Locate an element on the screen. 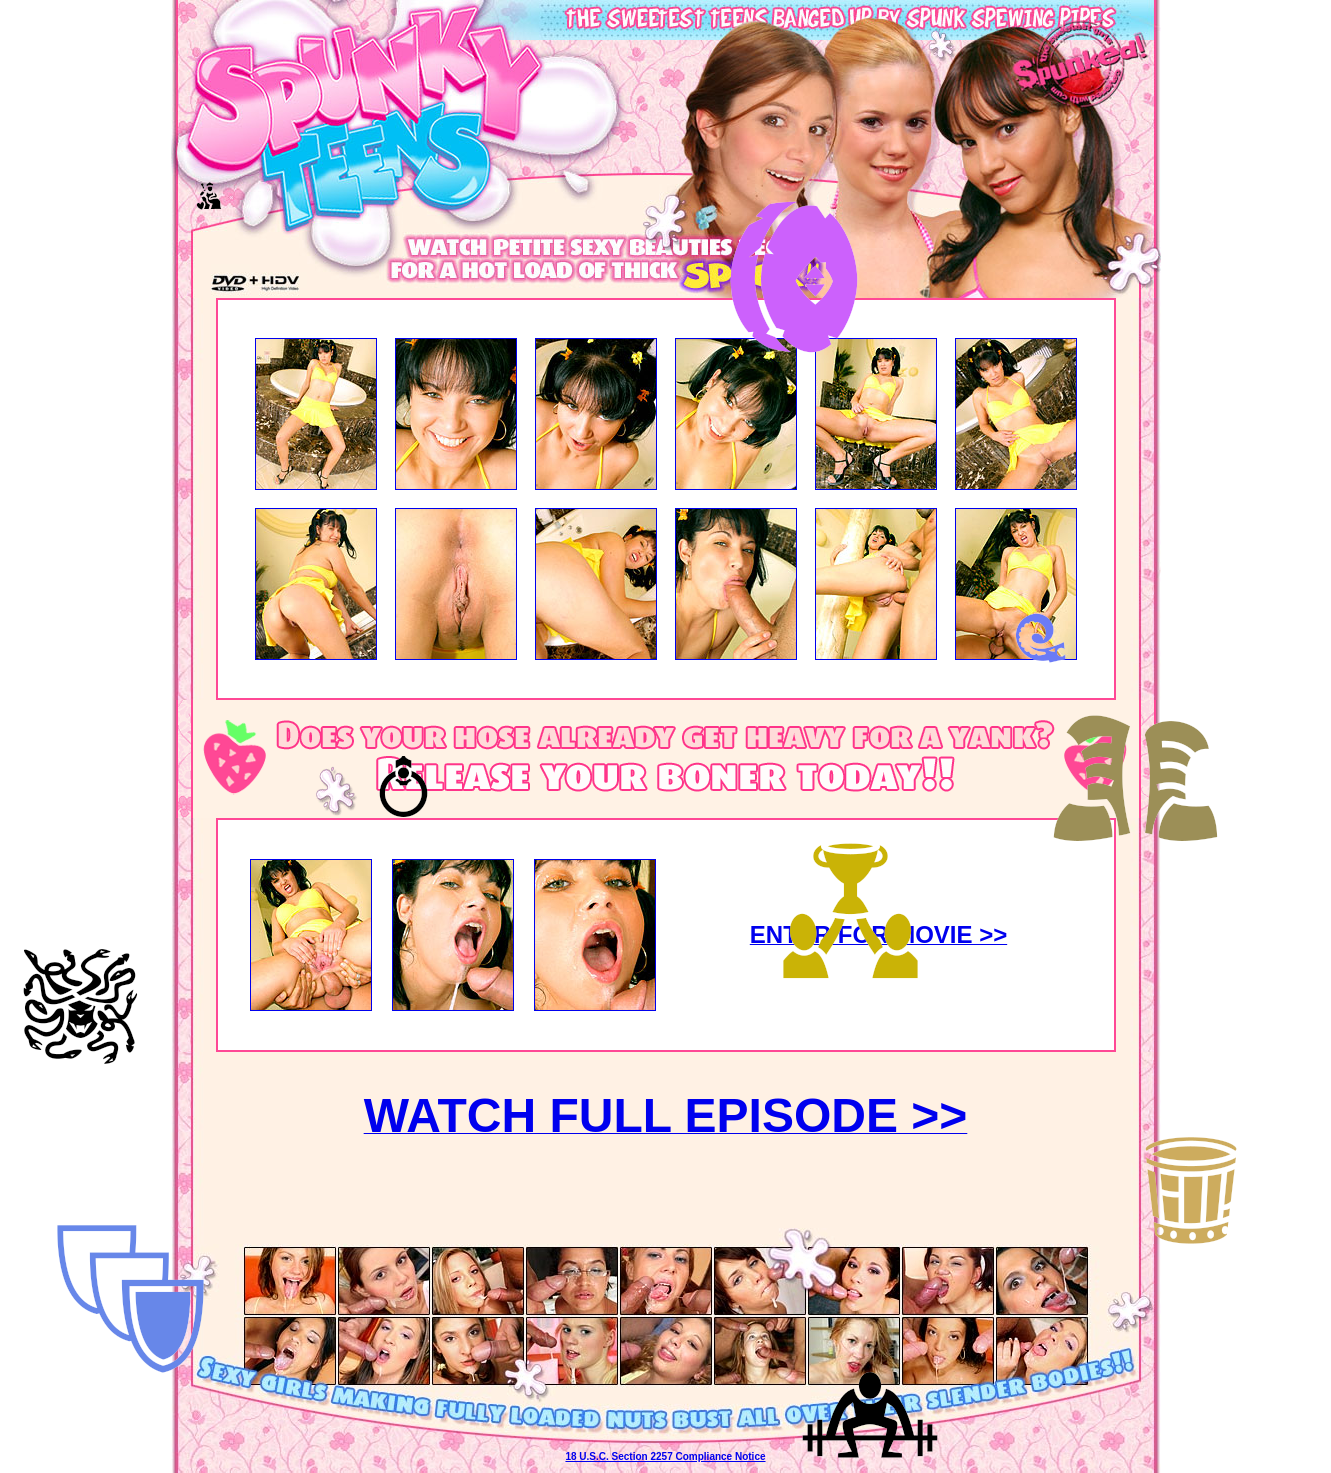 The image size is (1331, 1473). view champions or tournament winners is located at coordinates (850, 908).